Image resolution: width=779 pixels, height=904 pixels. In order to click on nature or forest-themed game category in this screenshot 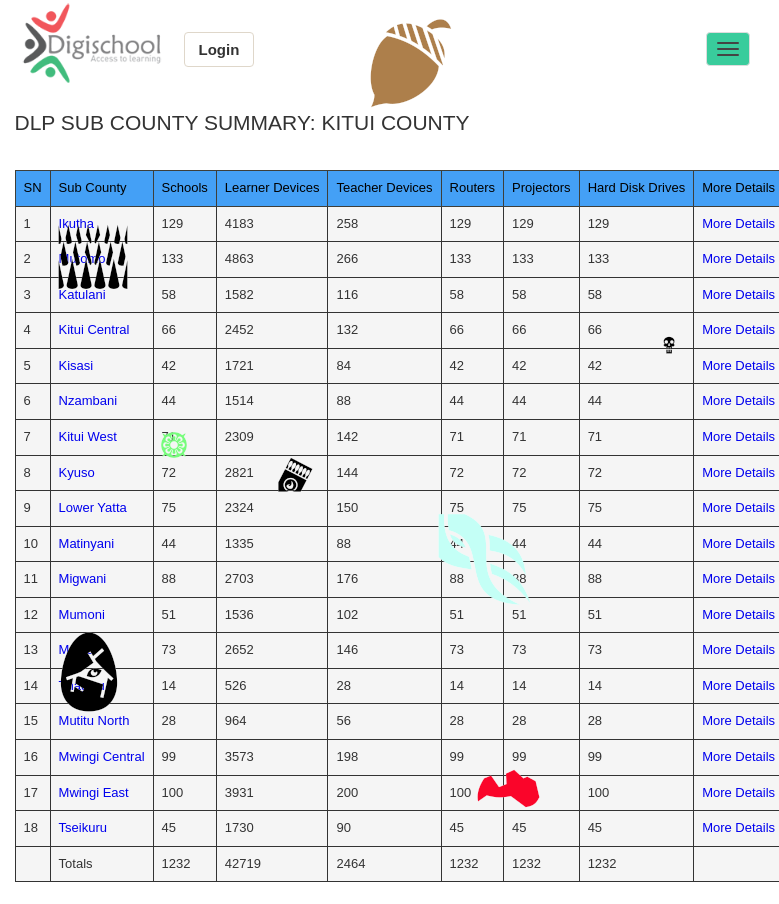, I will do `click(409, 63)`.